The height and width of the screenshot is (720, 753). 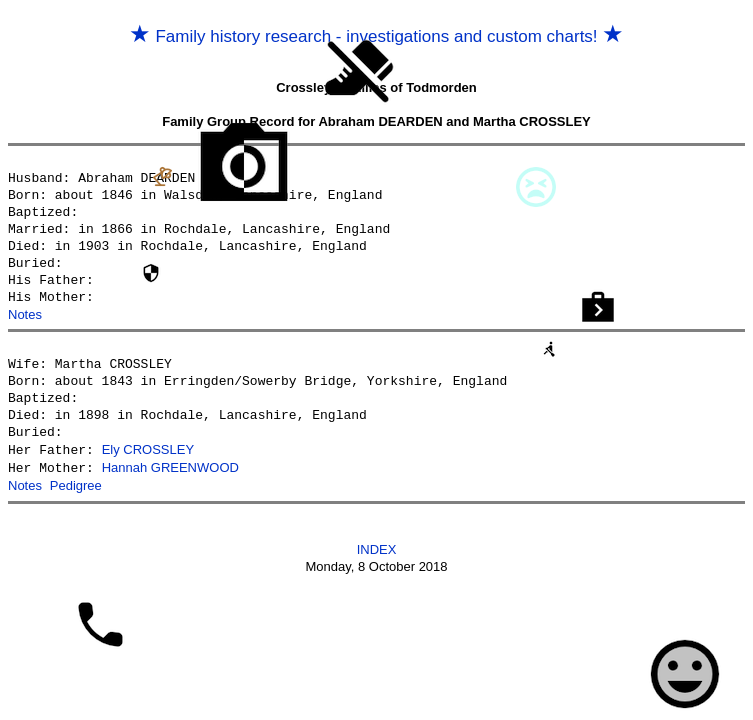 I want to click on apply black and white filter to photo, so click(x=244, y=162).